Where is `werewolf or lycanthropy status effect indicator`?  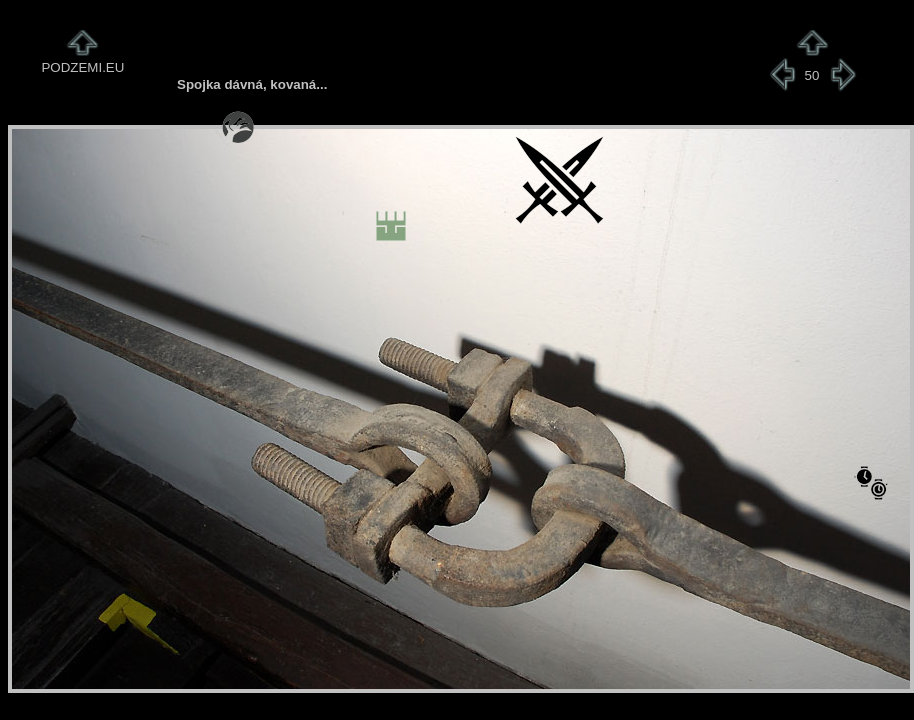 werewolf or lycanthropy status effect indicator is located at coordinates (238, 127).